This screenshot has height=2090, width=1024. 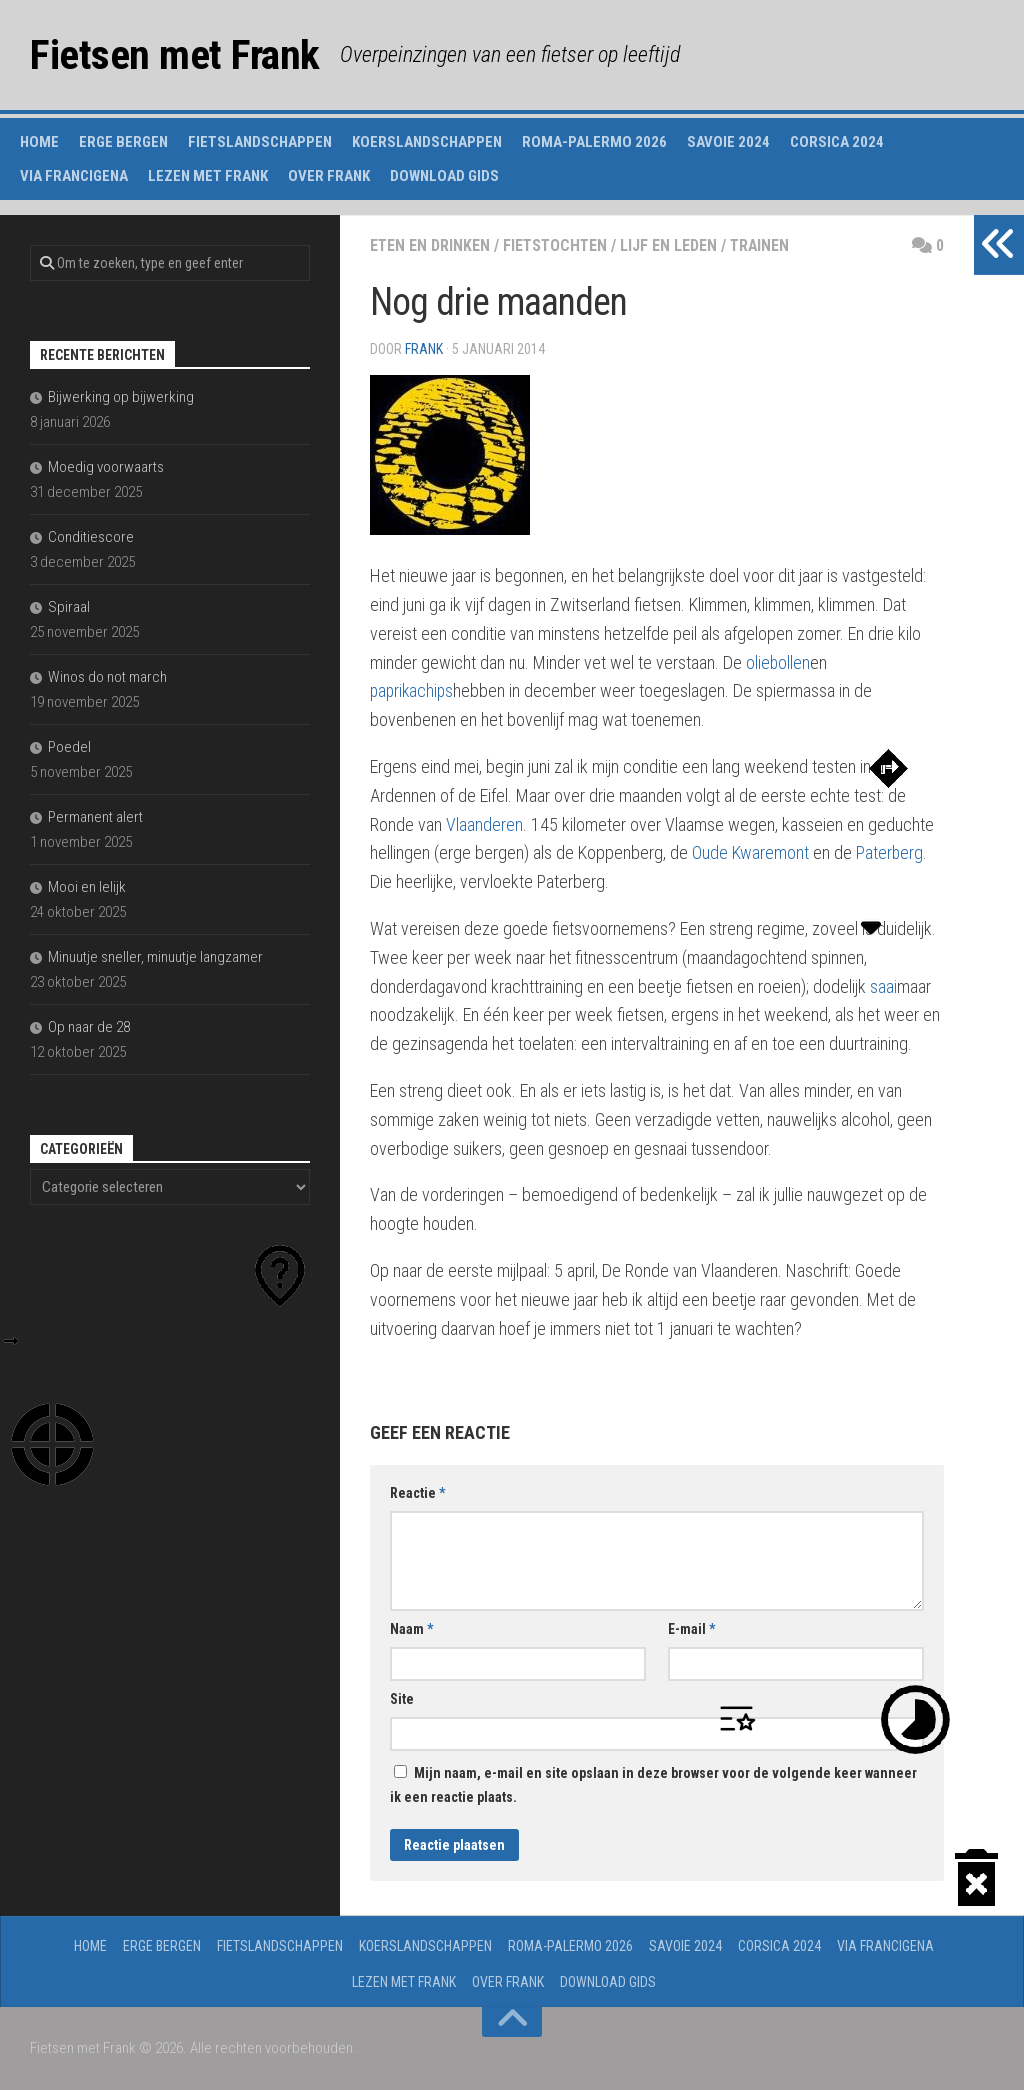 I want to click on expand dropdown menu, so click(x=871, y=927).